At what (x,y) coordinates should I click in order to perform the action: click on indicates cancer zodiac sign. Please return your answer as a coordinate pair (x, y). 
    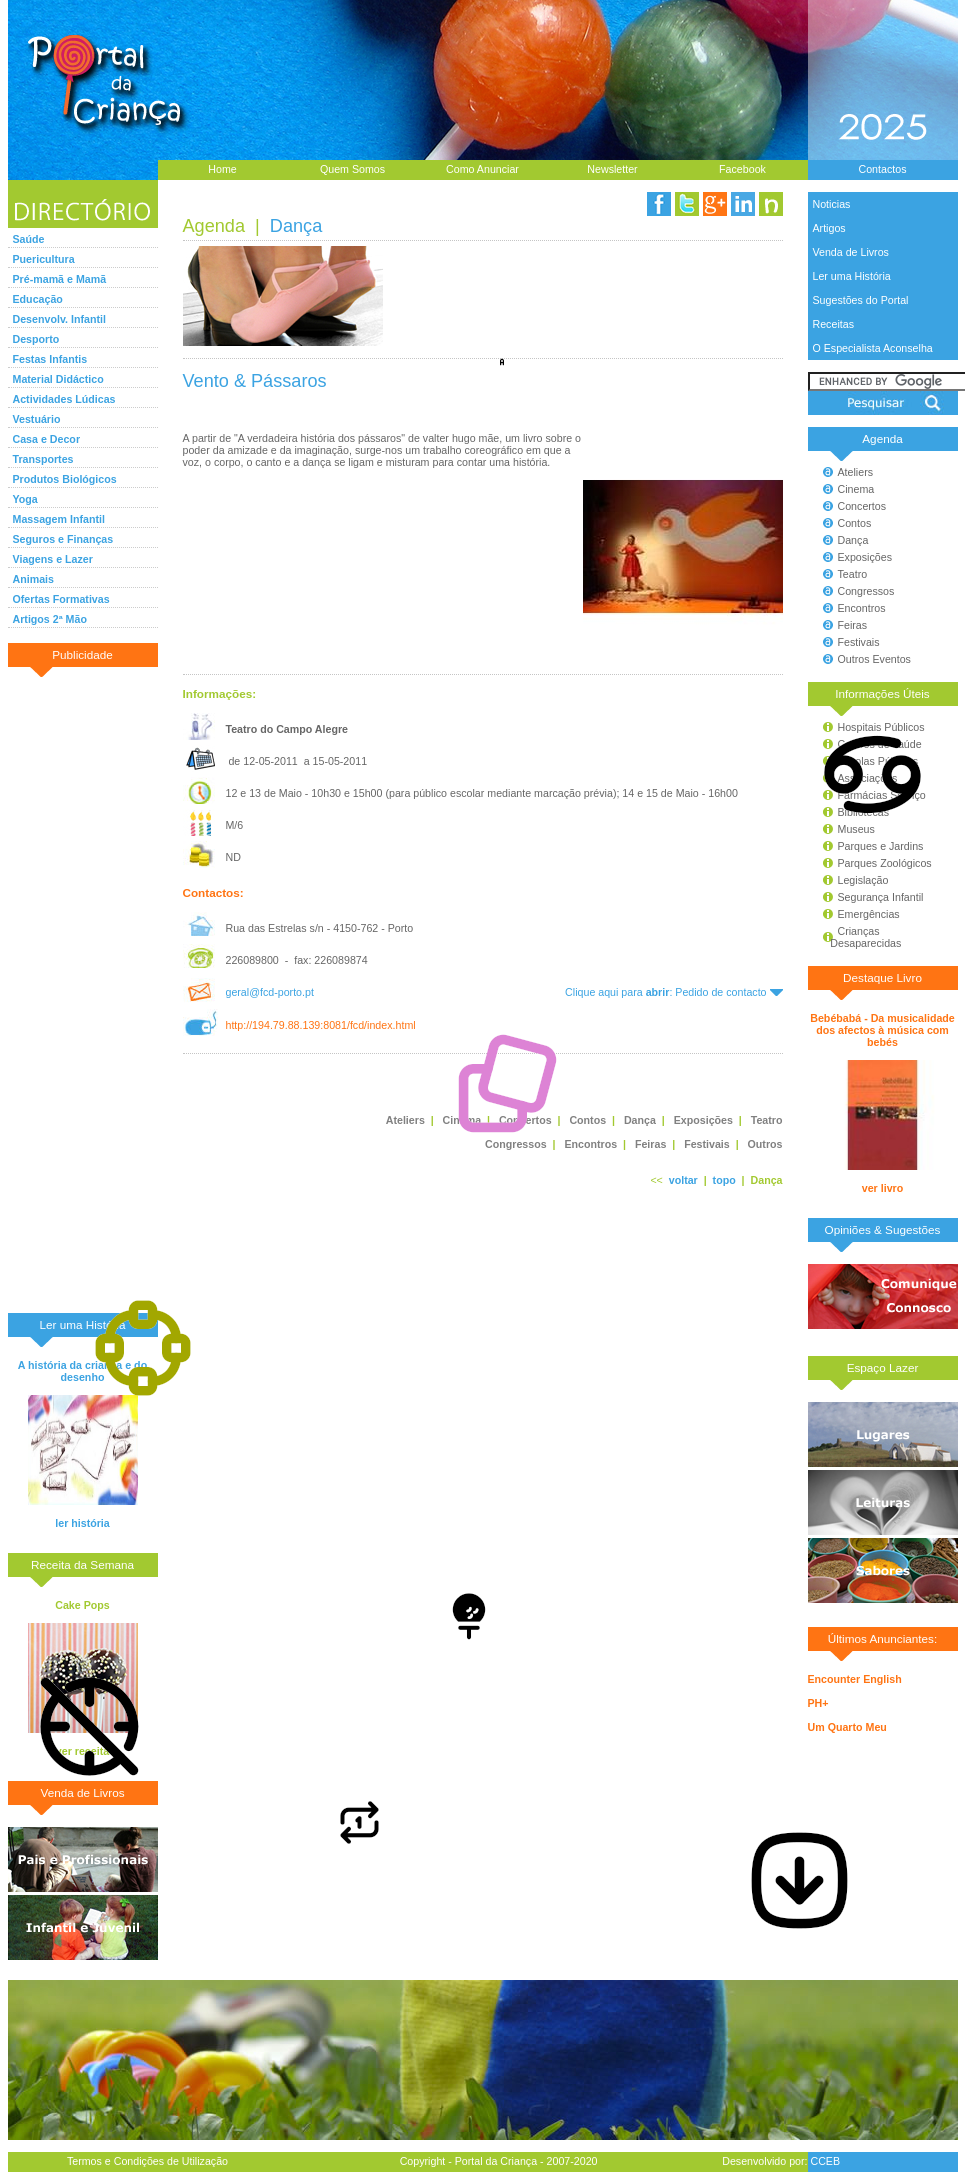
    Looking at the image, I should click on (872, 774).